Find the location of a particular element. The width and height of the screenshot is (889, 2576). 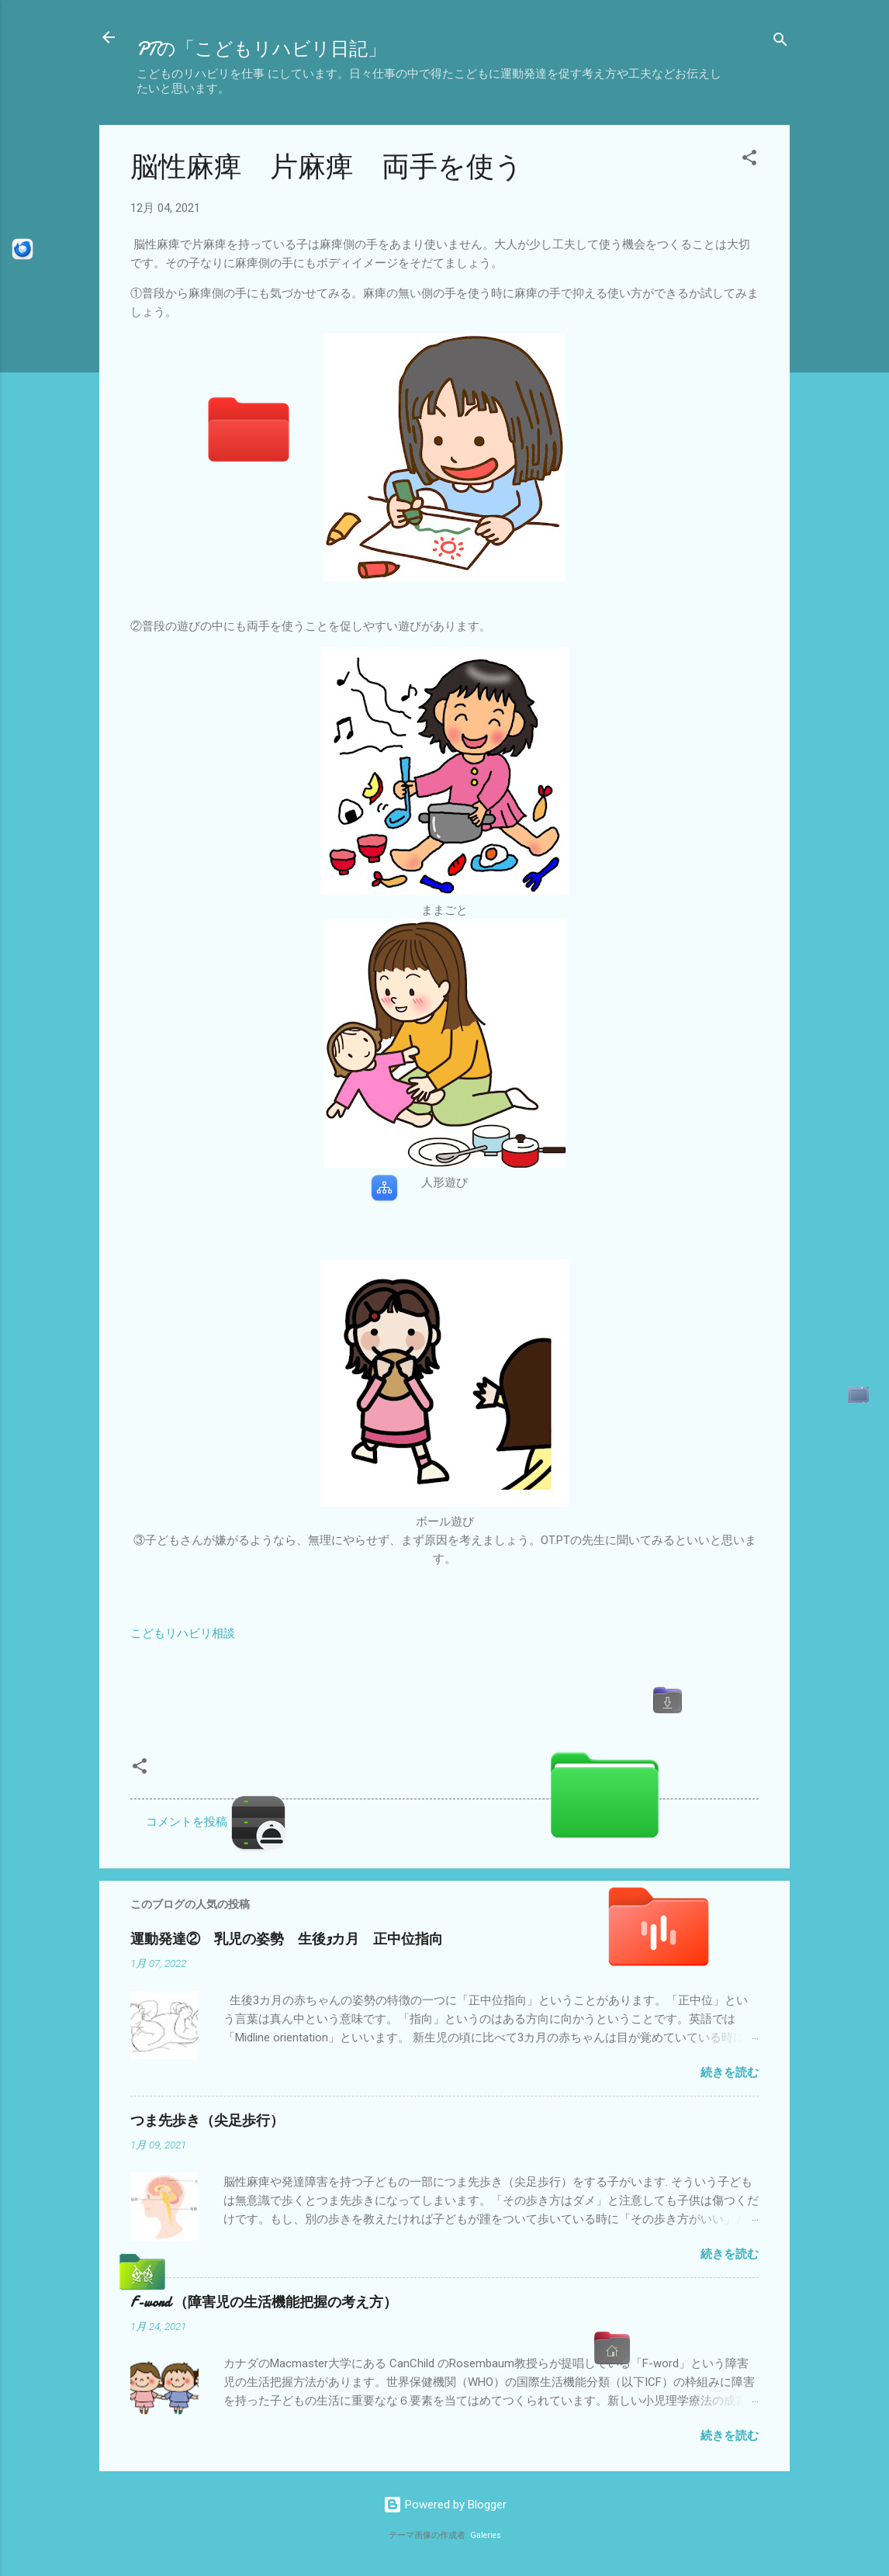

open folder containing files is located at coordinates (248, 429).